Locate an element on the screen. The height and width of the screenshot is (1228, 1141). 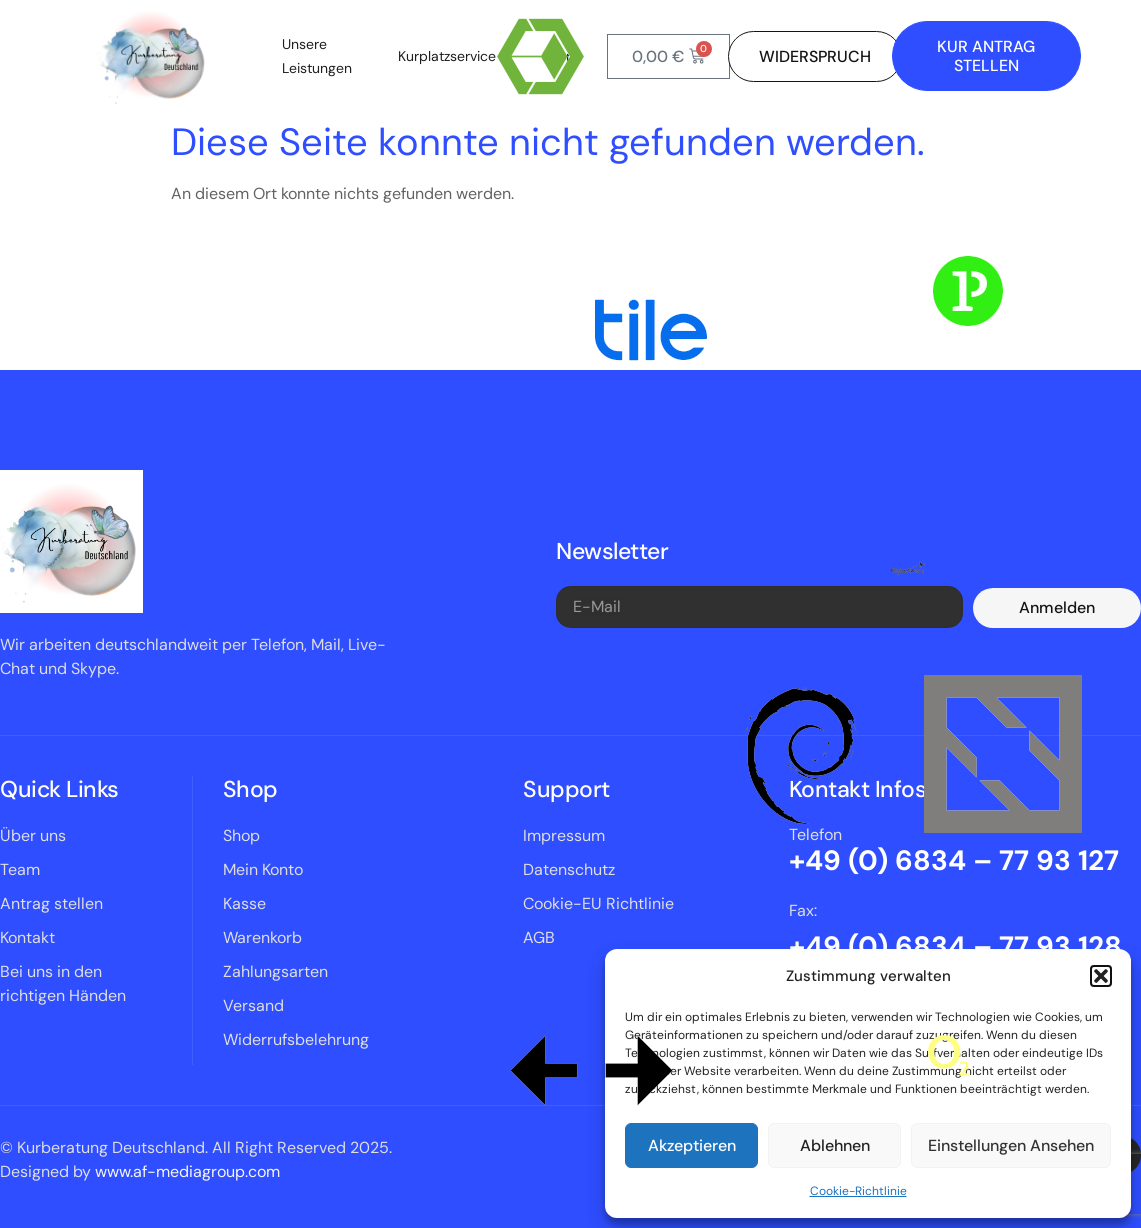
debian linux operating system logo is located at coordinates (801, 755).